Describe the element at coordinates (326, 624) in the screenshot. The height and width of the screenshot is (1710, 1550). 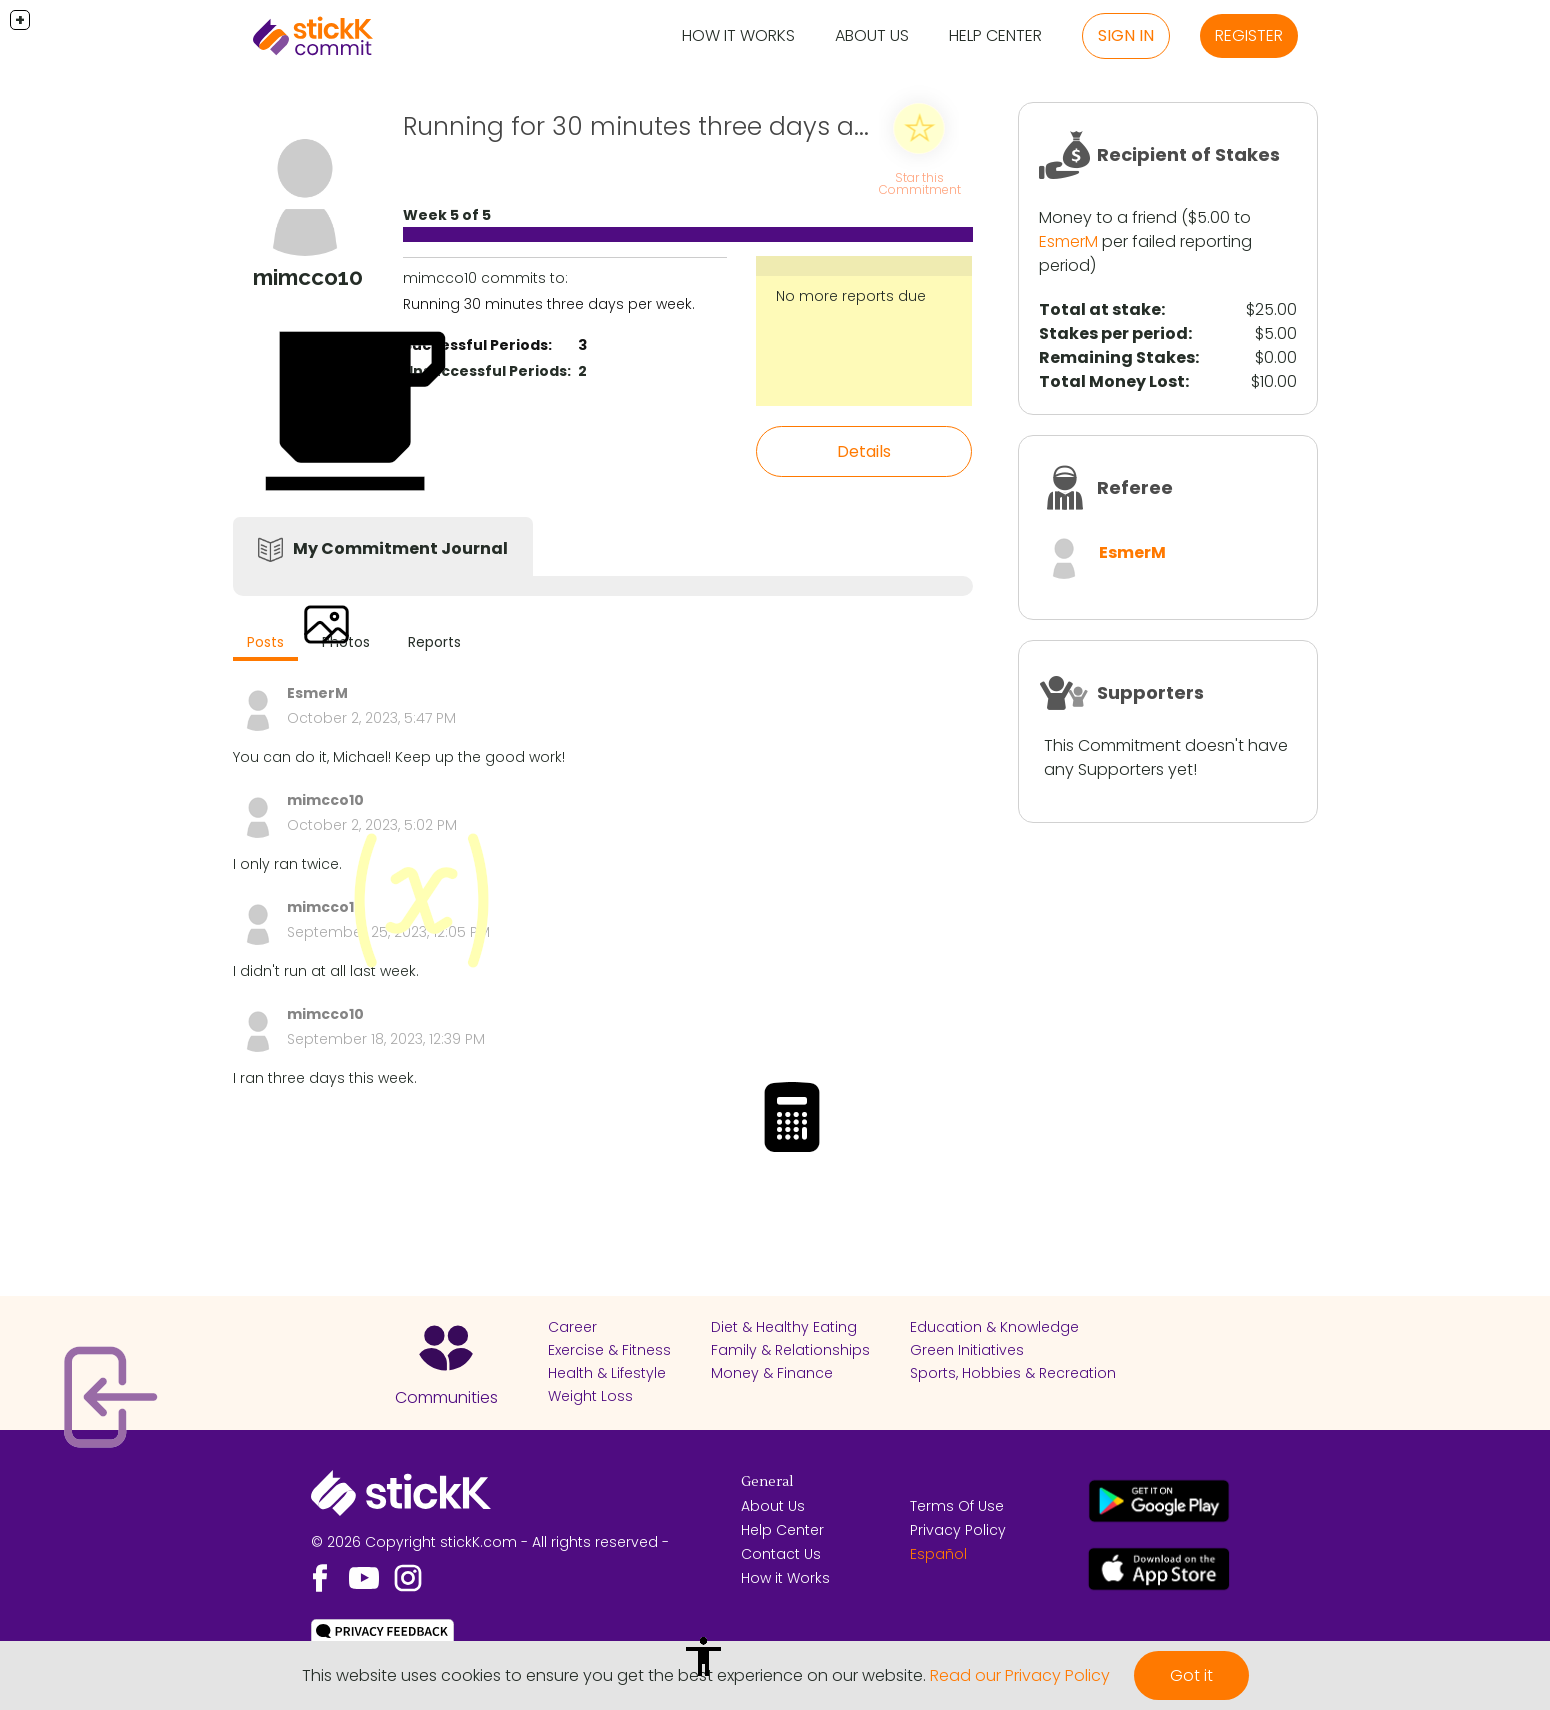
I see `view image or photo` at that location.